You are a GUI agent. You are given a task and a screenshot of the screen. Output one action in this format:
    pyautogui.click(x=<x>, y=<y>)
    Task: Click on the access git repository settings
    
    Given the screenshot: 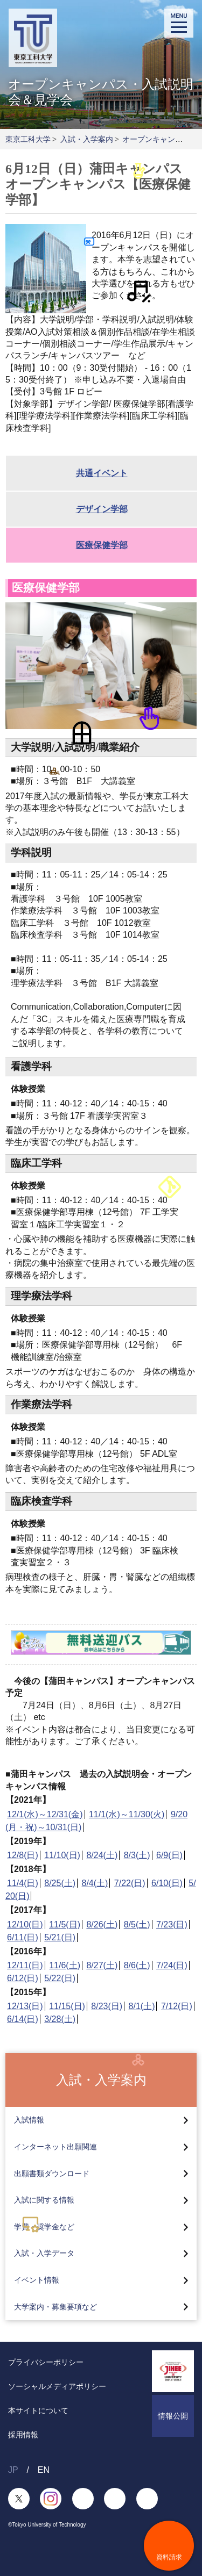 What is the action you would take?
    pyautogui.click(x=170, y=1187)
    